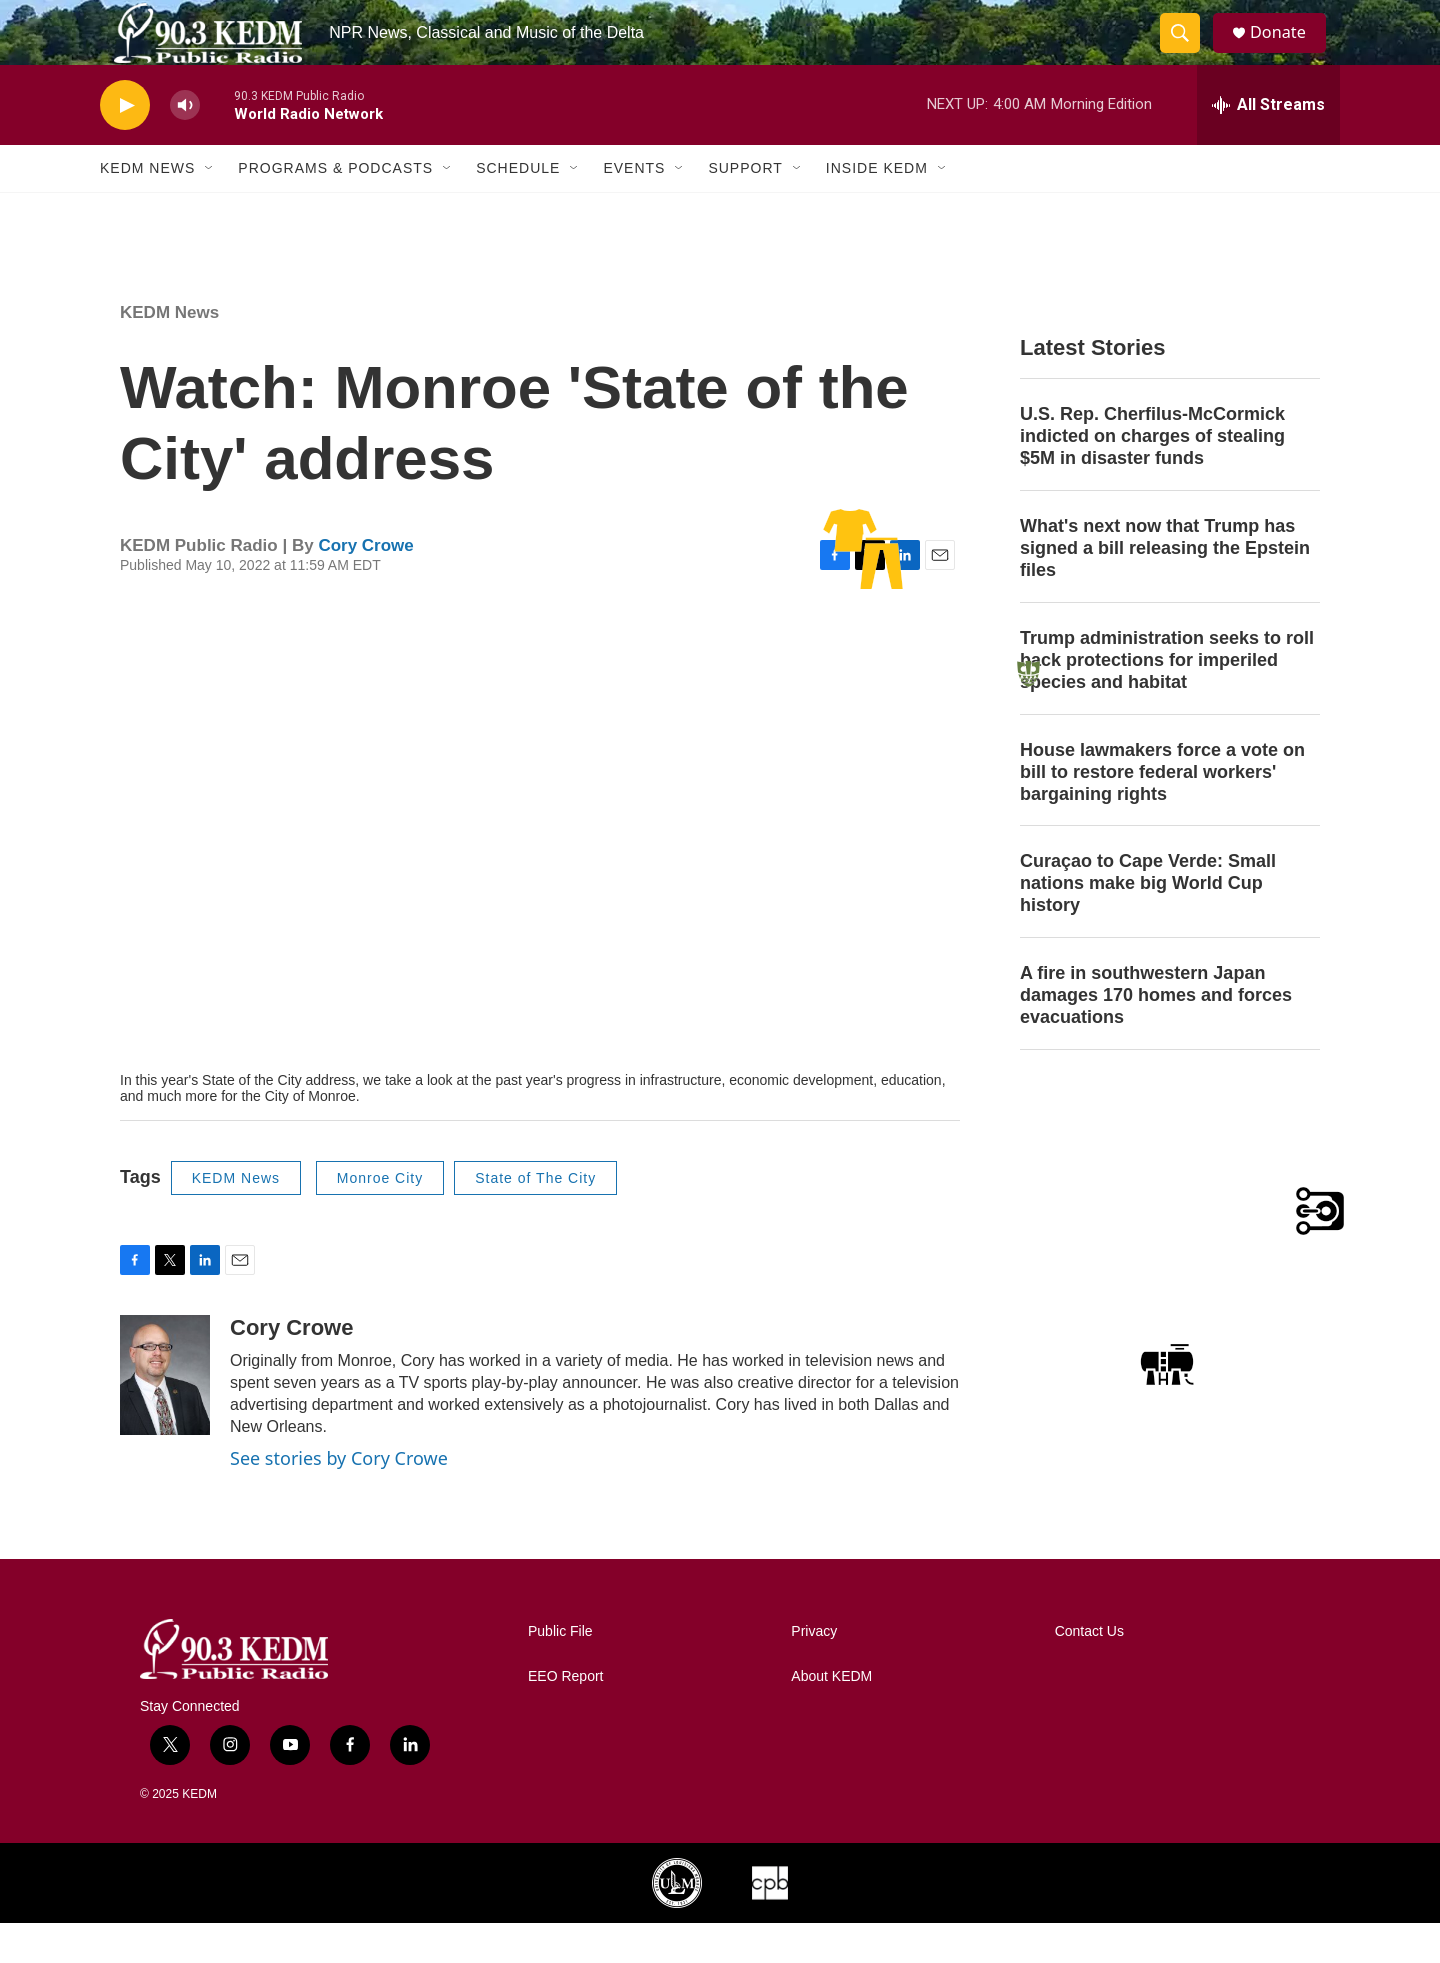 This screenshot has width=1440, height=1963. I want to click on view fuel tank status or capacity, so click(1167, 1358).